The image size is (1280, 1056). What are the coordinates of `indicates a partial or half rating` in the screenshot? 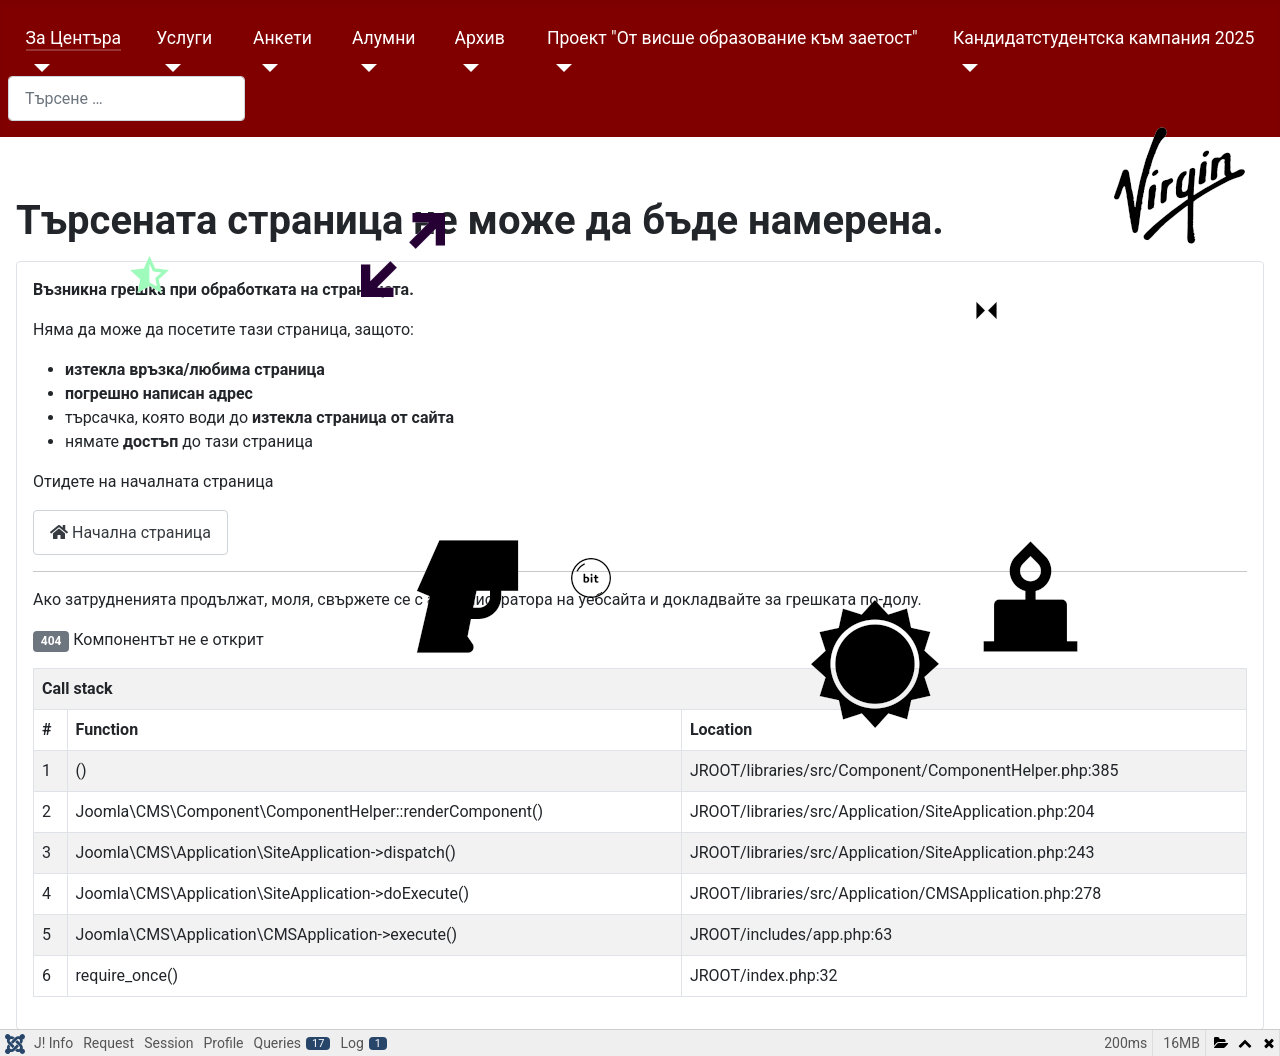 It's located at (149, 275).